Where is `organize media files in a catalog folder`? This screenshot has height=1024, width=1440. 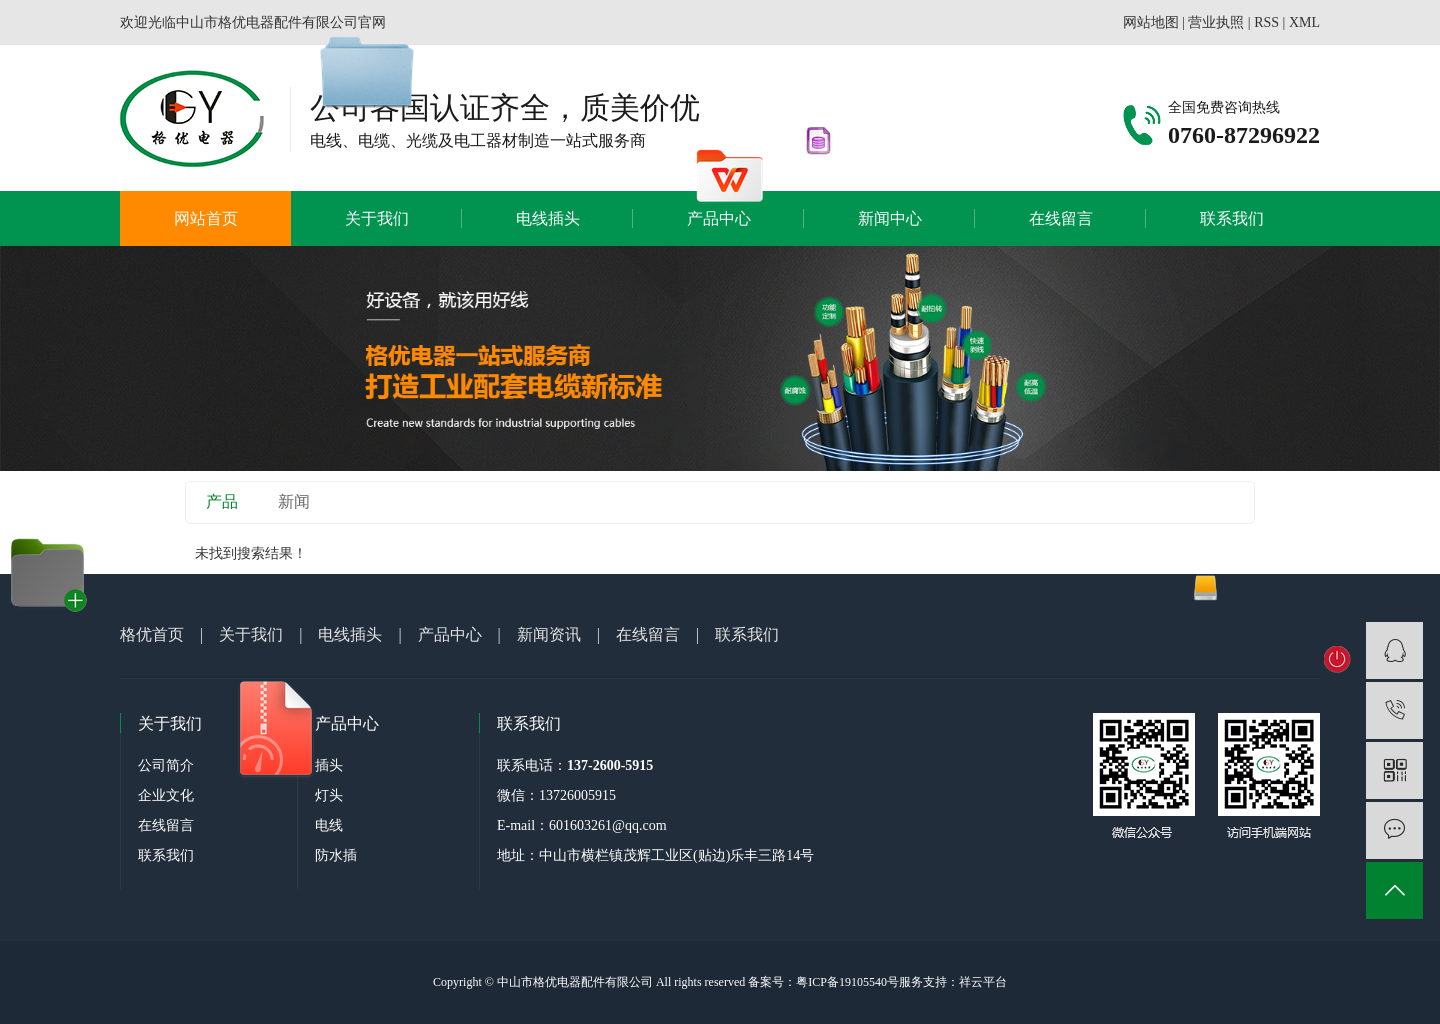 organize media files in a catalog folder is located at coordinates (367, 72).